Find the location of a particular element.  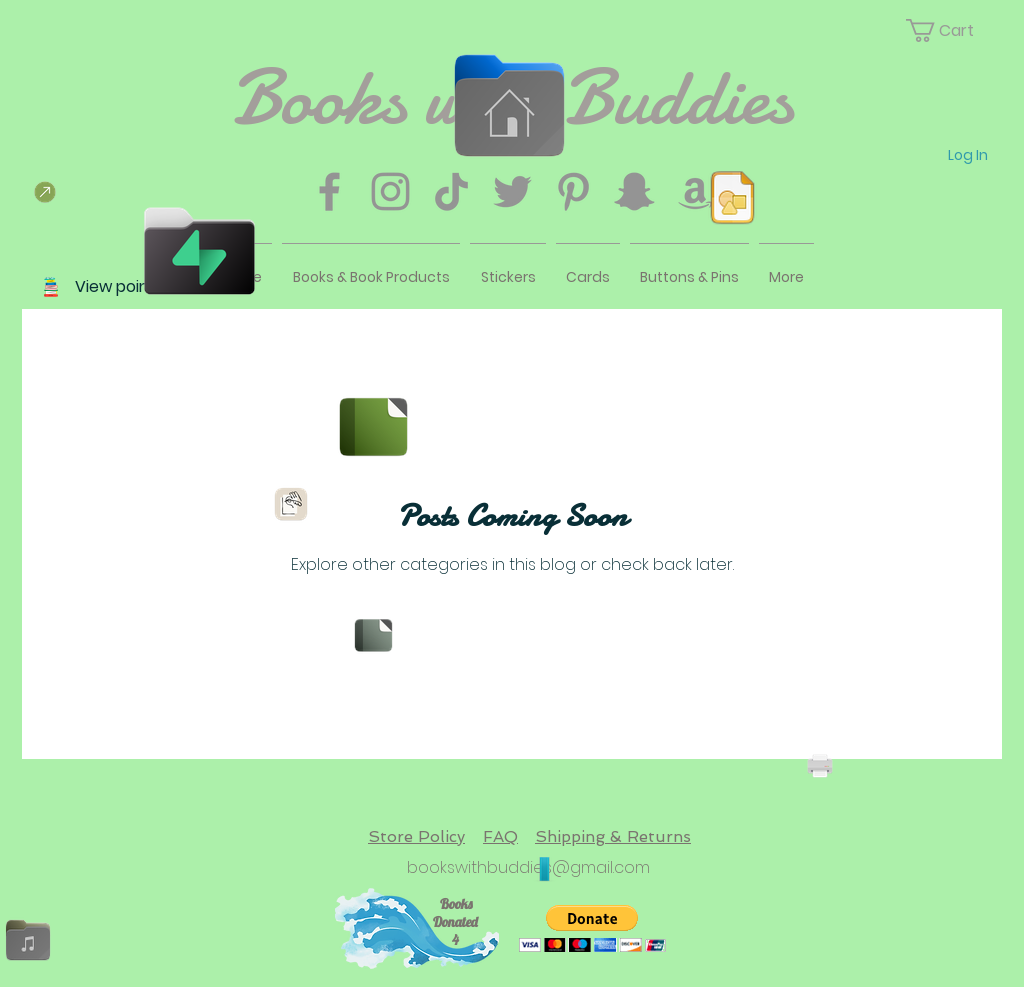

open Claude Notes app is located at coordinates (291, 504).